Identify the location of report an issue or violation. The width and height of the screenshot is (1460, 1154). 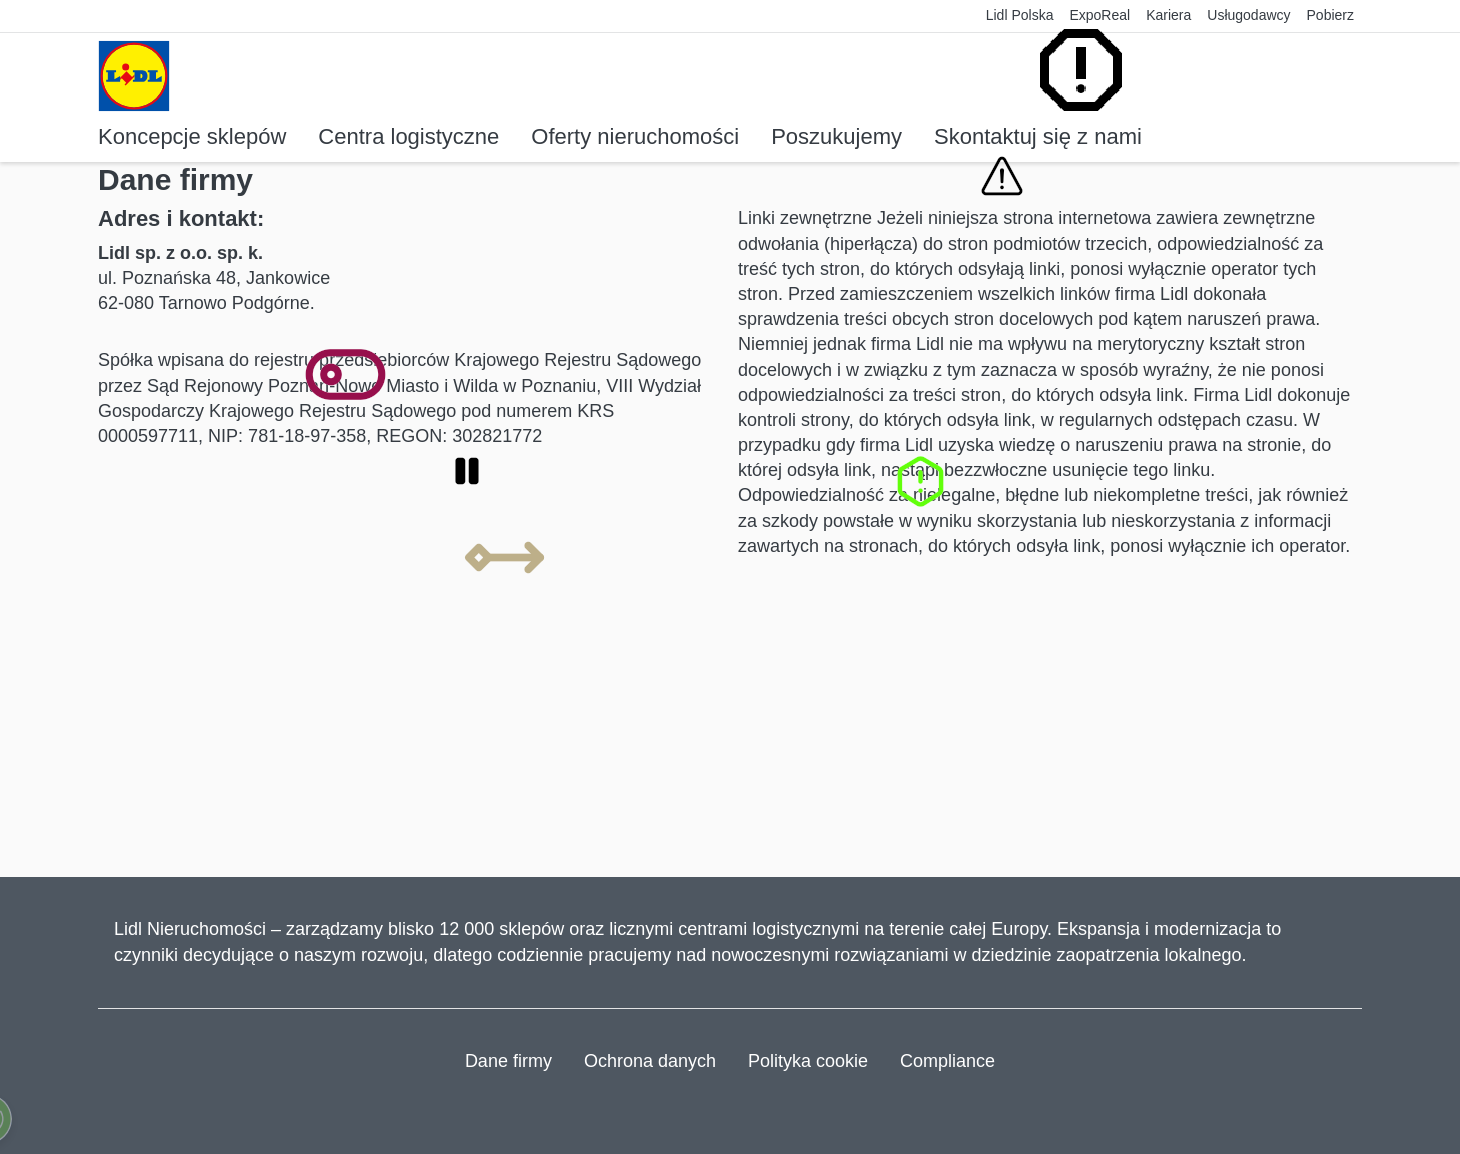
(1081, 70).